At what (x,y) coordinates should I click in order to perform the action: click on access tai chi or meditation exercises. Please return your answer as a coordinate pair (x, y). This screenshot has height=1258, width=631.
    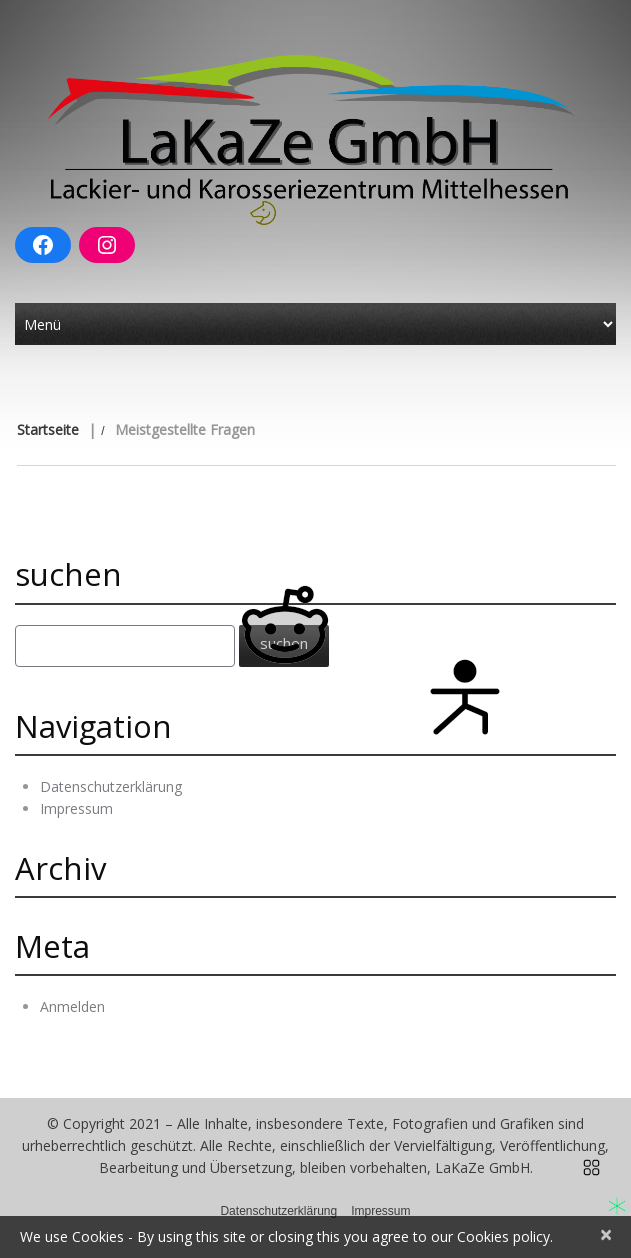
    Looking at the image, I should click on (465, 700).